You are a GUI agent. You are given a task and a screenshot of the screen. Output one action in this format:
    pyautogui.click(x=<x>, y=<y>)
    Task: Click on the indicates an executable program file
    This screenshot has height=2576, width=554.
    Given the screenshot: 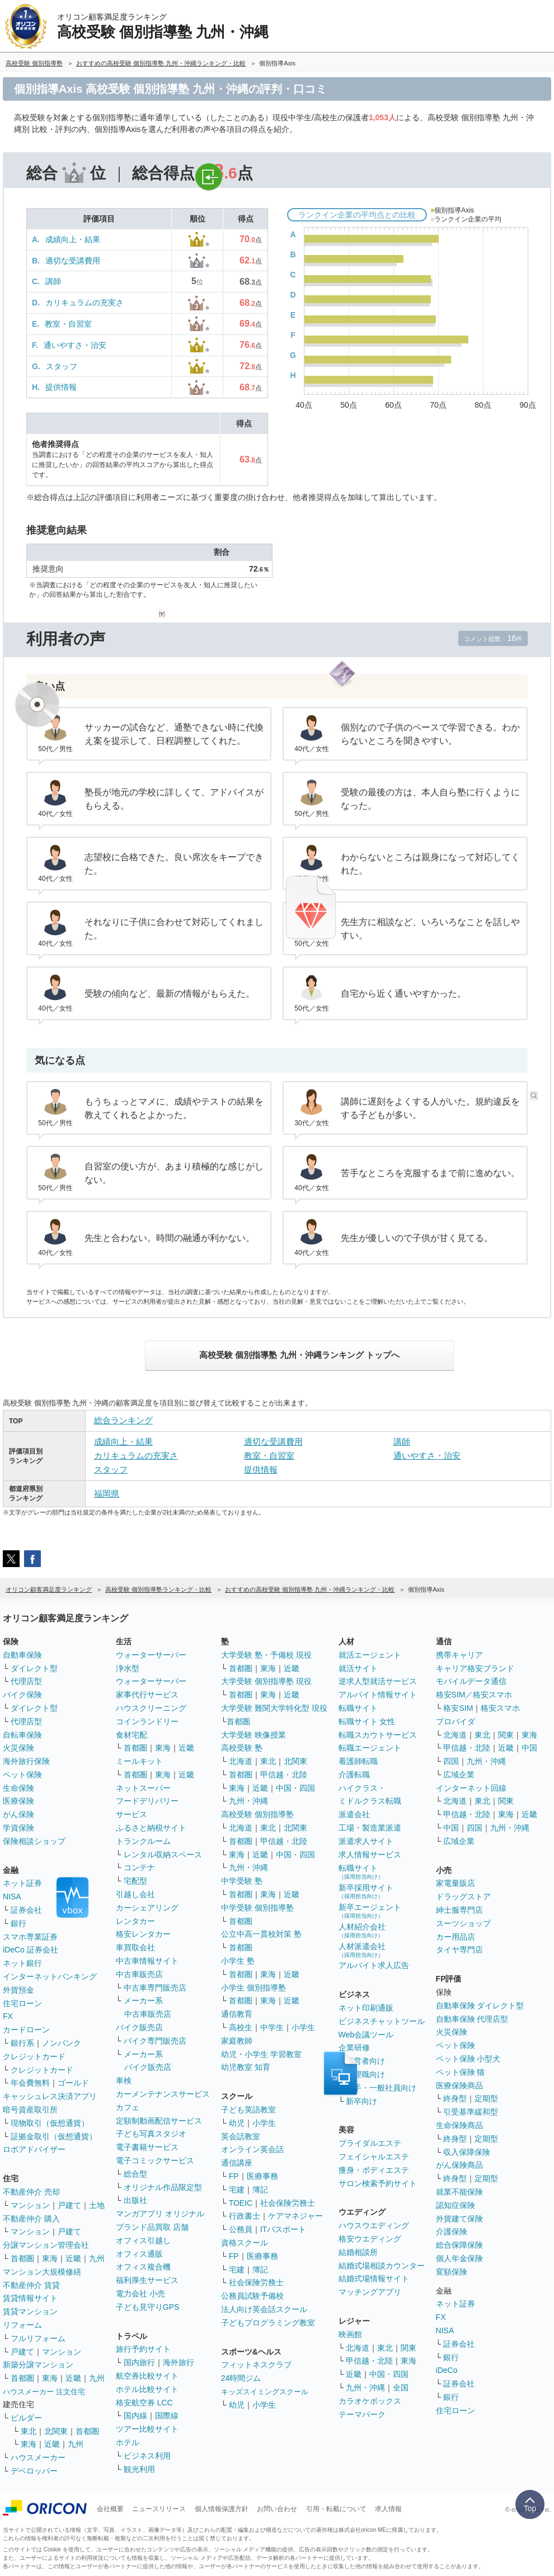 What is the action you would take?
    pyautogui.click(x=342, y=674)
    